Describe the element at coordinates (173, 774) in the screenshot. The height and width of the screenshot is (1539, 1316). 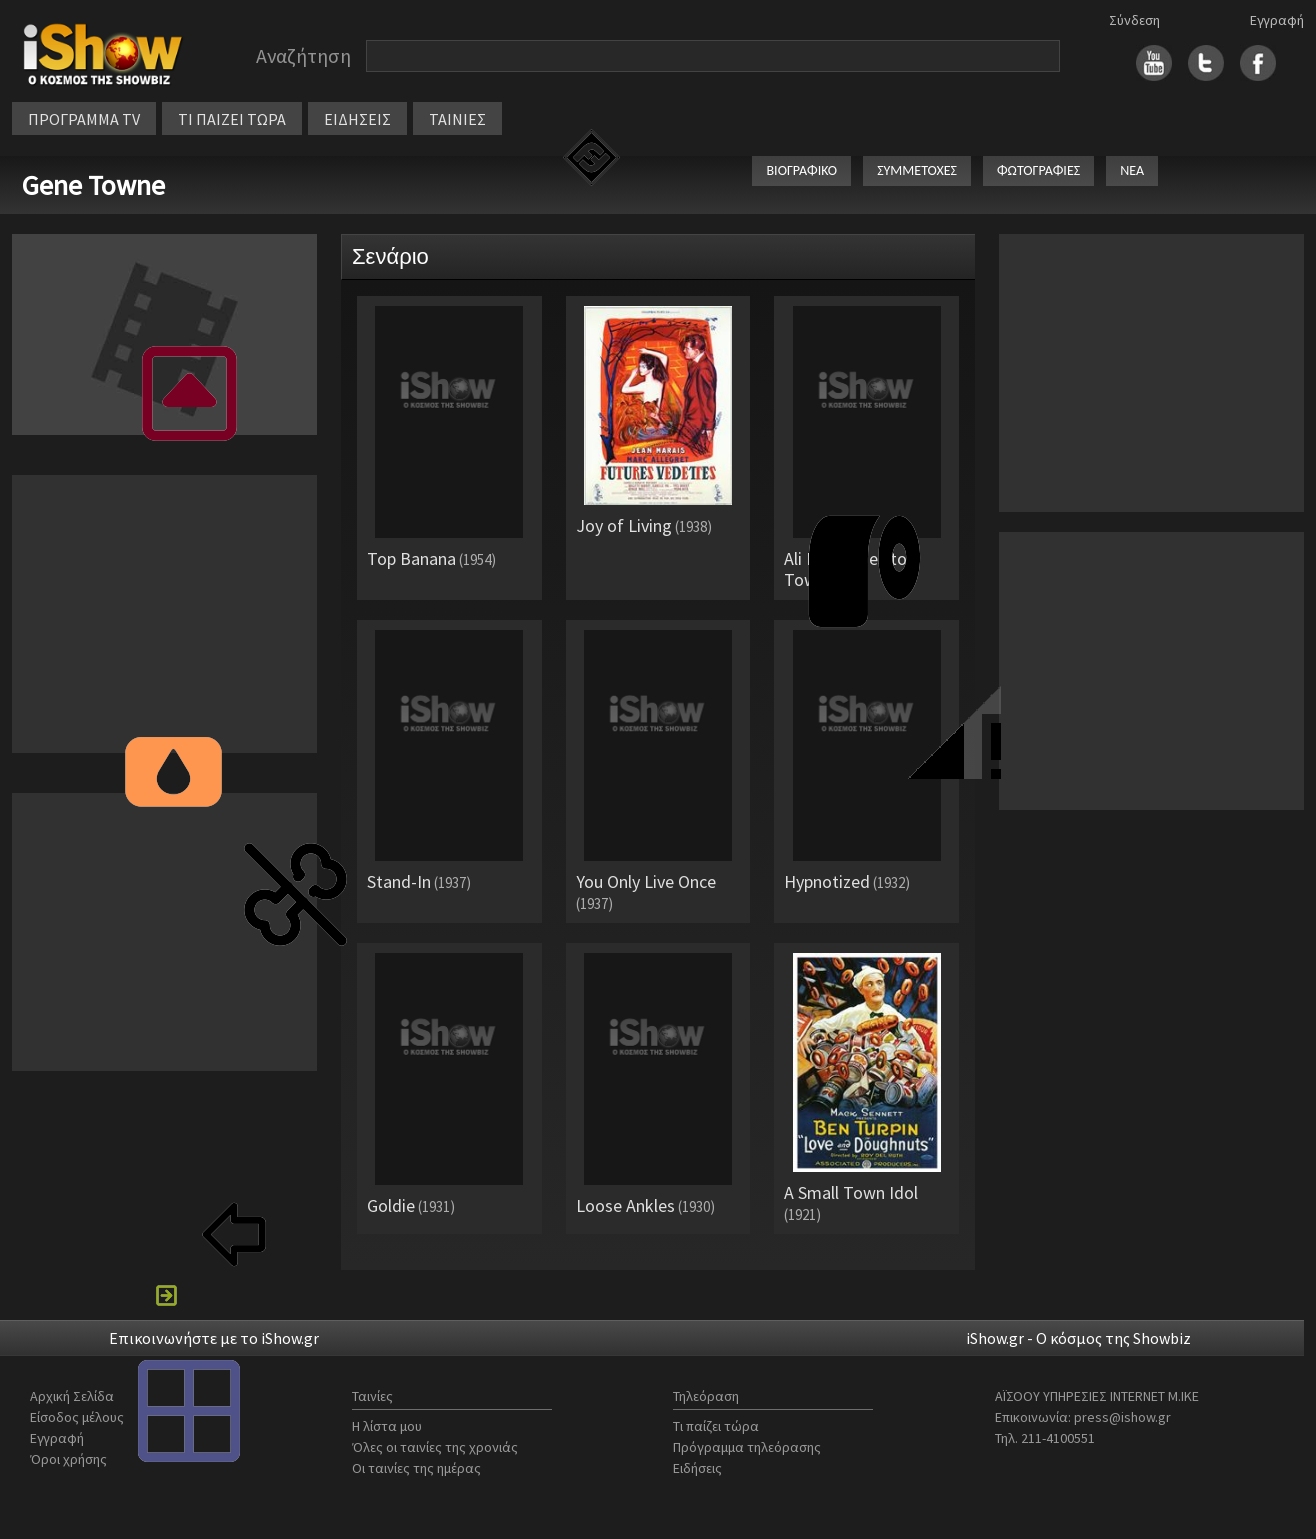
I see `lumon industries logo from the TV series severance` at that location.